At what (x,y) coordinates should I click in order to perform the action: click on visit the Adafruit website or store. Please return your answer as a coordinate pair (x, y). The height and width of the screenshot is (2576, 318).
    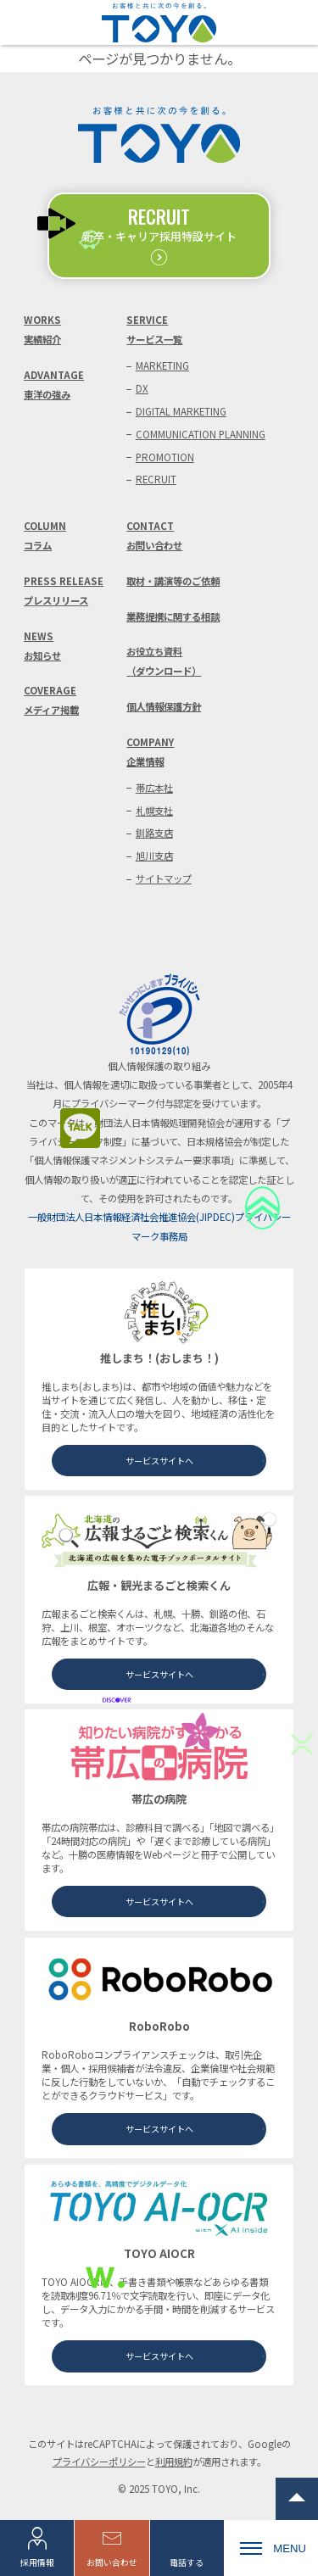
    Looking at the image, I should click on (200, 1731).